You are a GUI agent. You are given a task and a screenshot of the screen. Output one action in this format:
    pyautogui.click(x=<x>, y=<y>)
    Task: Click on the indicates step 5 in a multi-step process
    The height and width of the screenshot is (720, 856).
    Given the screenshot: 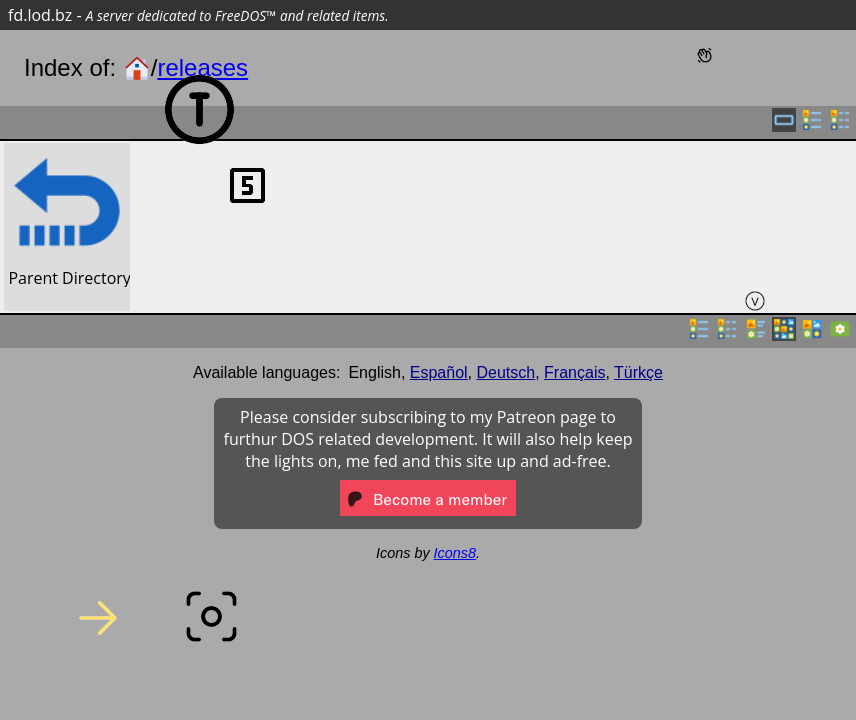 What is the action you would take?
    pyautogui.click(x=247, y=185)
    